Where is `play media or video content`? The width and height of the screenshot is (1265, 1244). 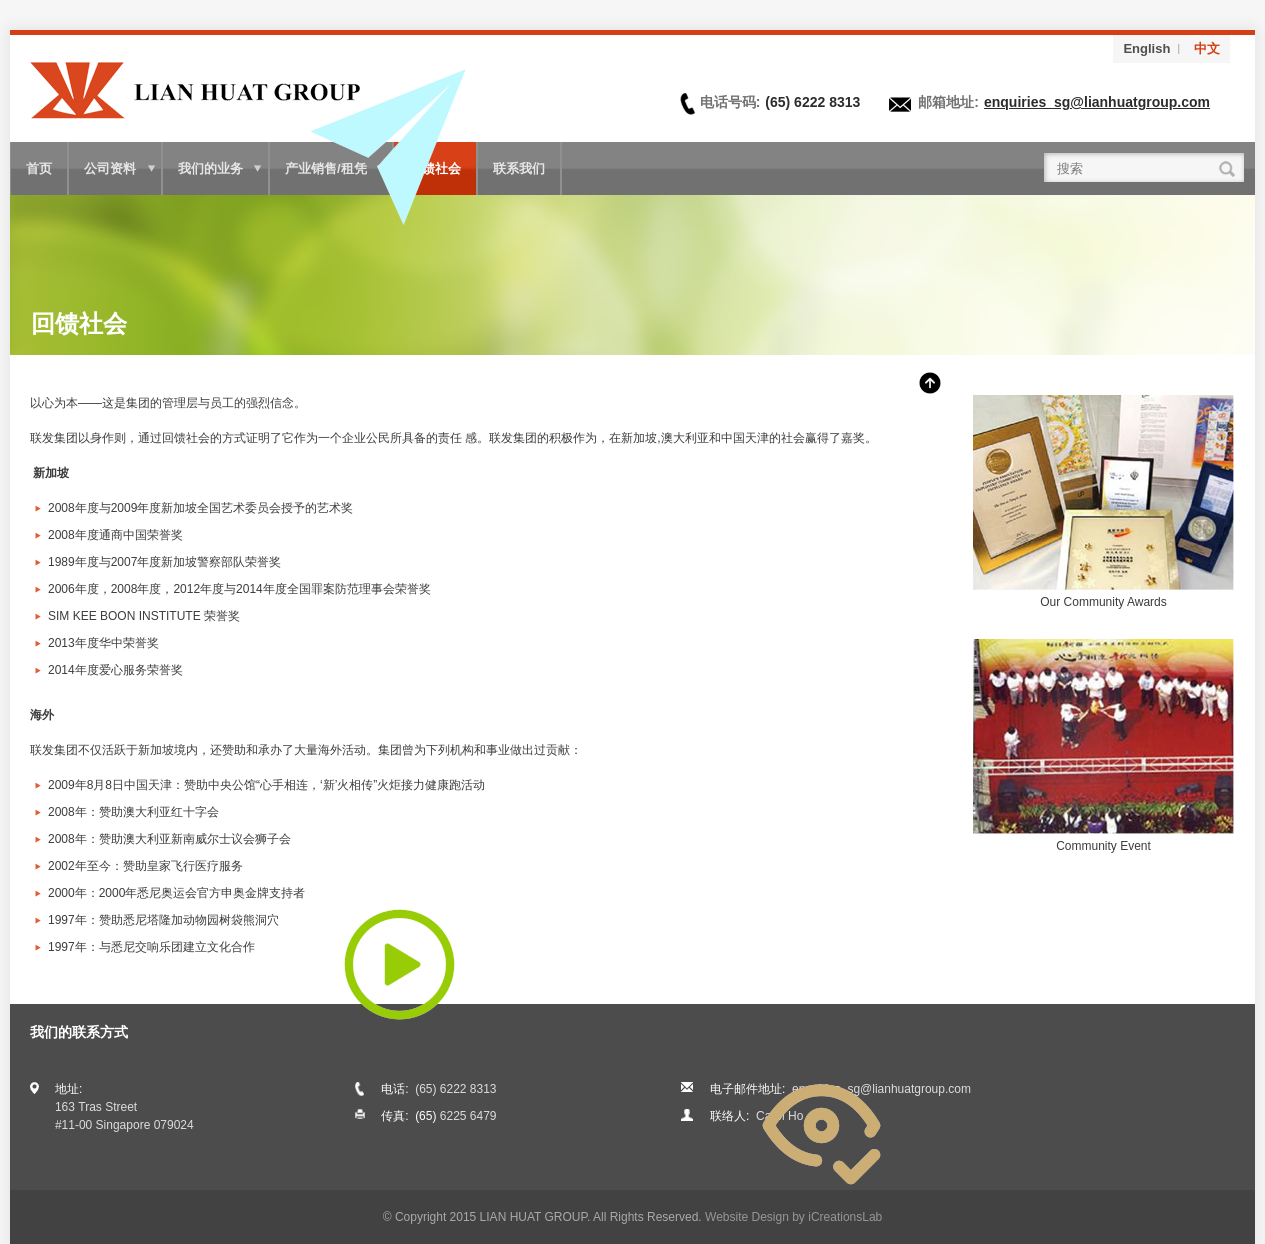 play media or video content is located at coordinates (399, 964).